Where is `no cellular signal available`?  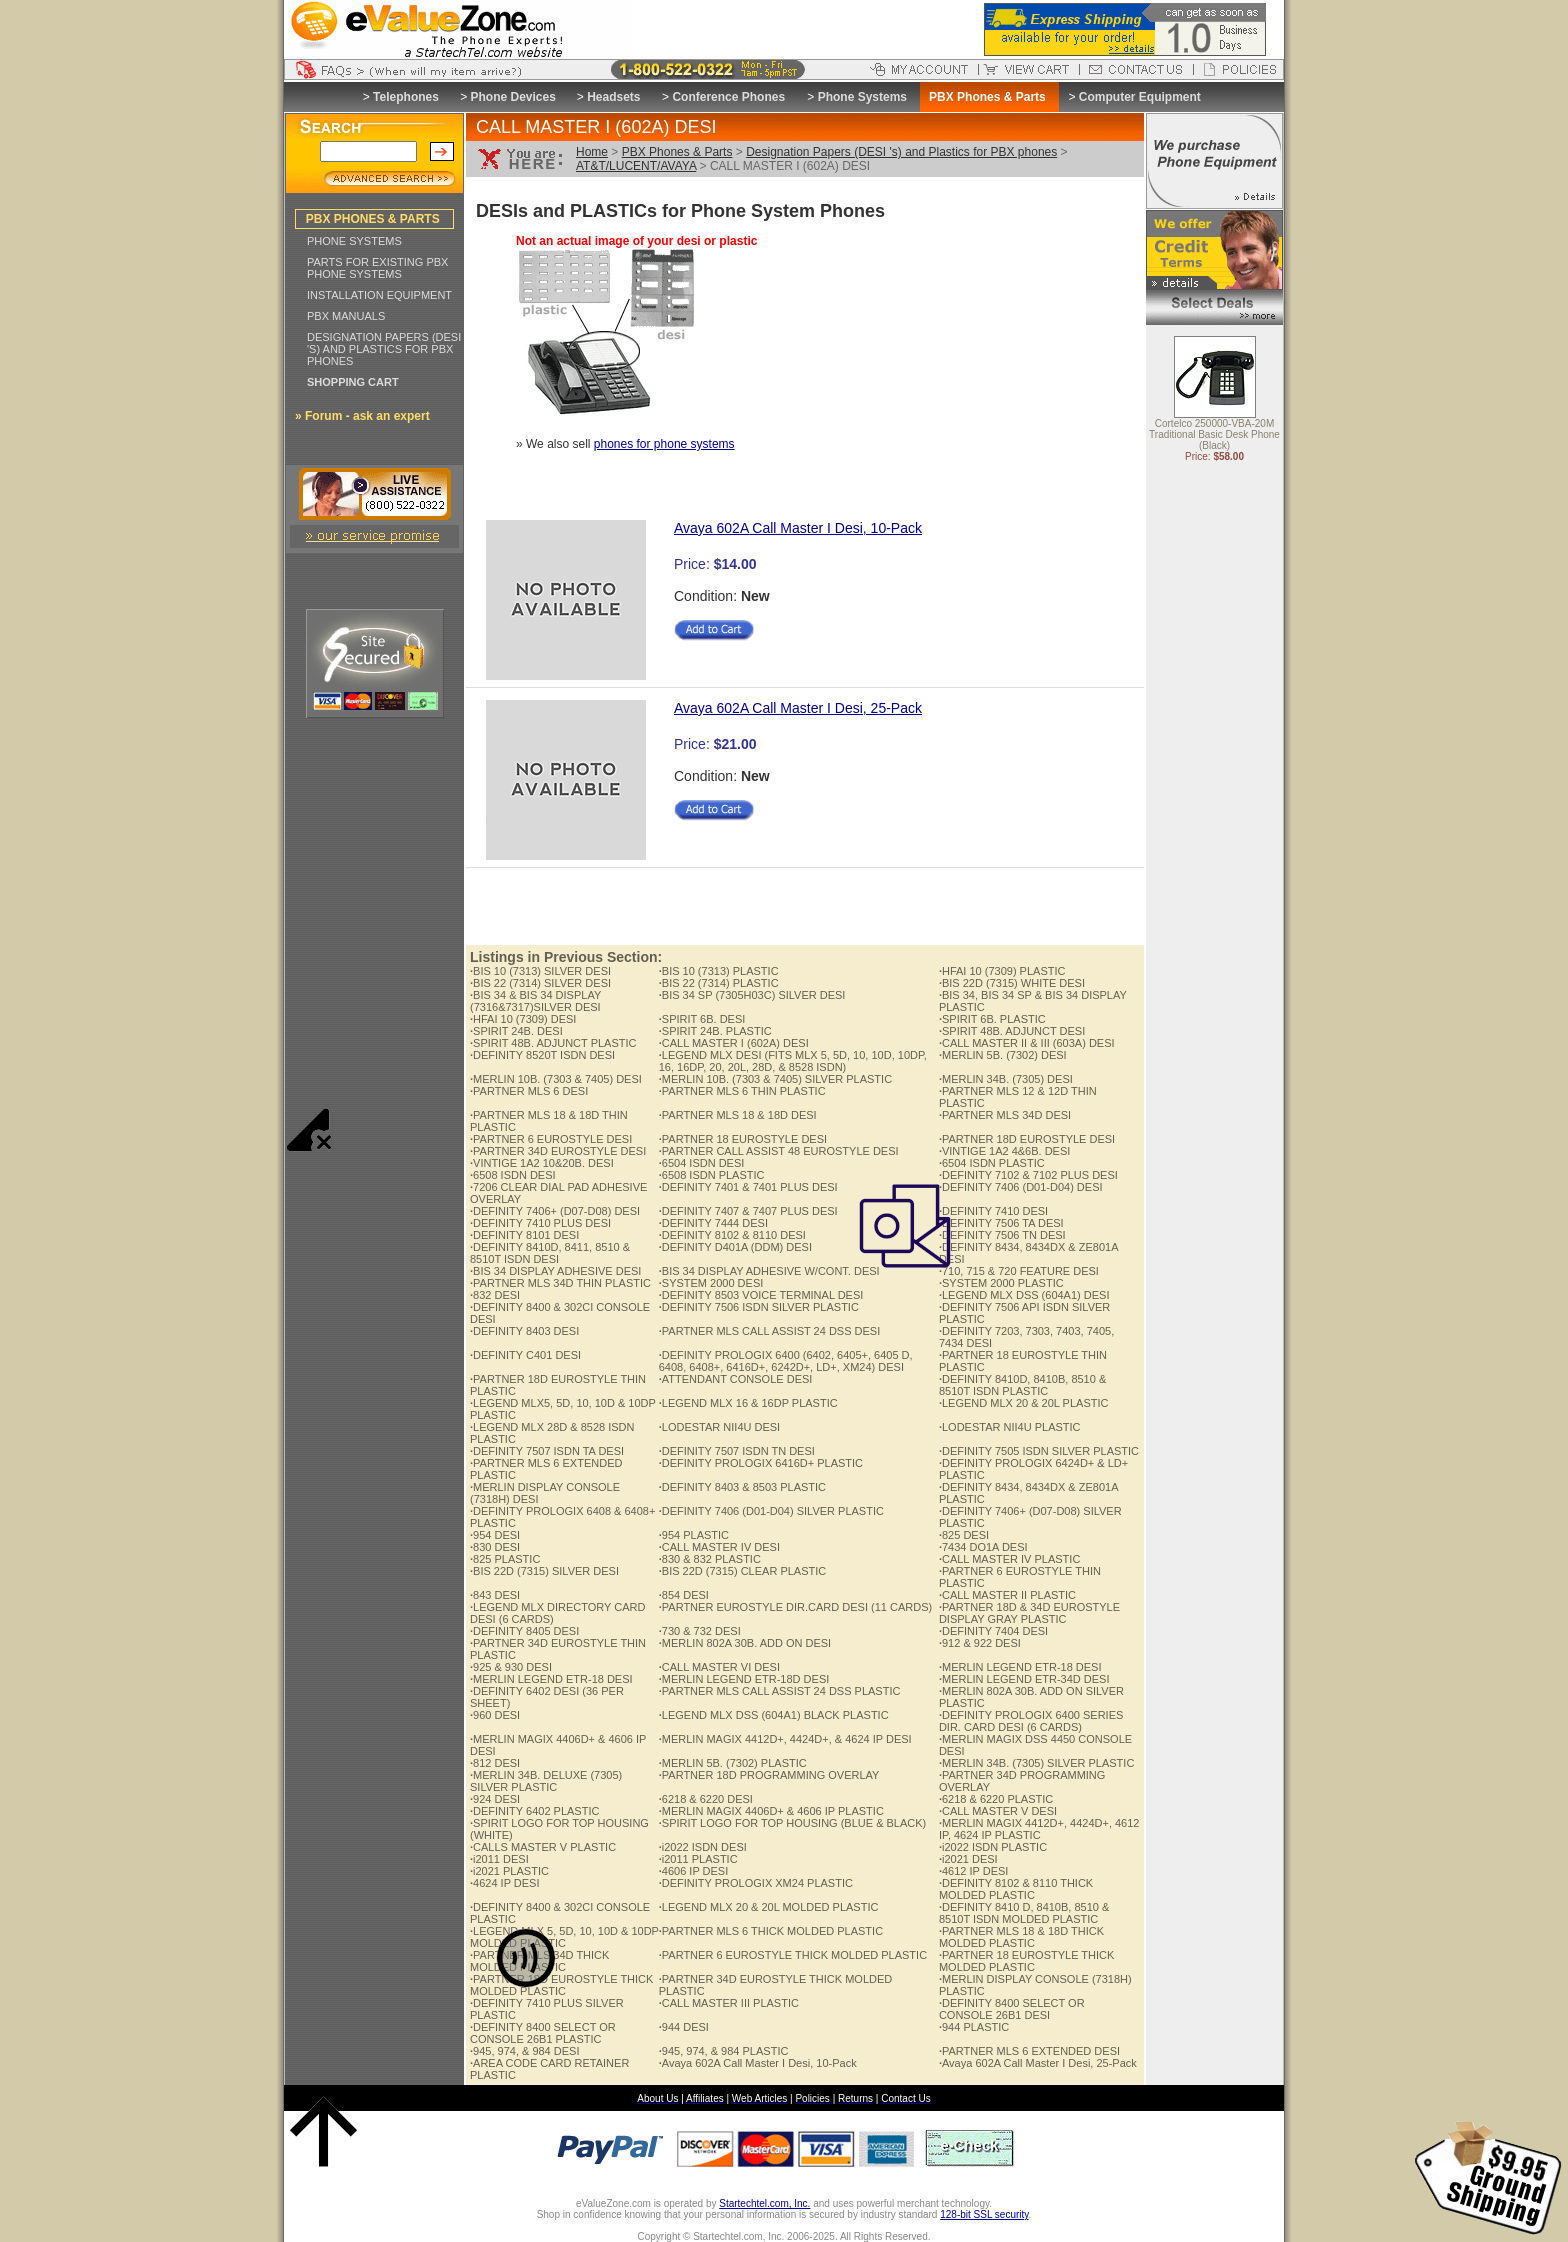
no cellular signal available is located at coordinates (311, 1131).